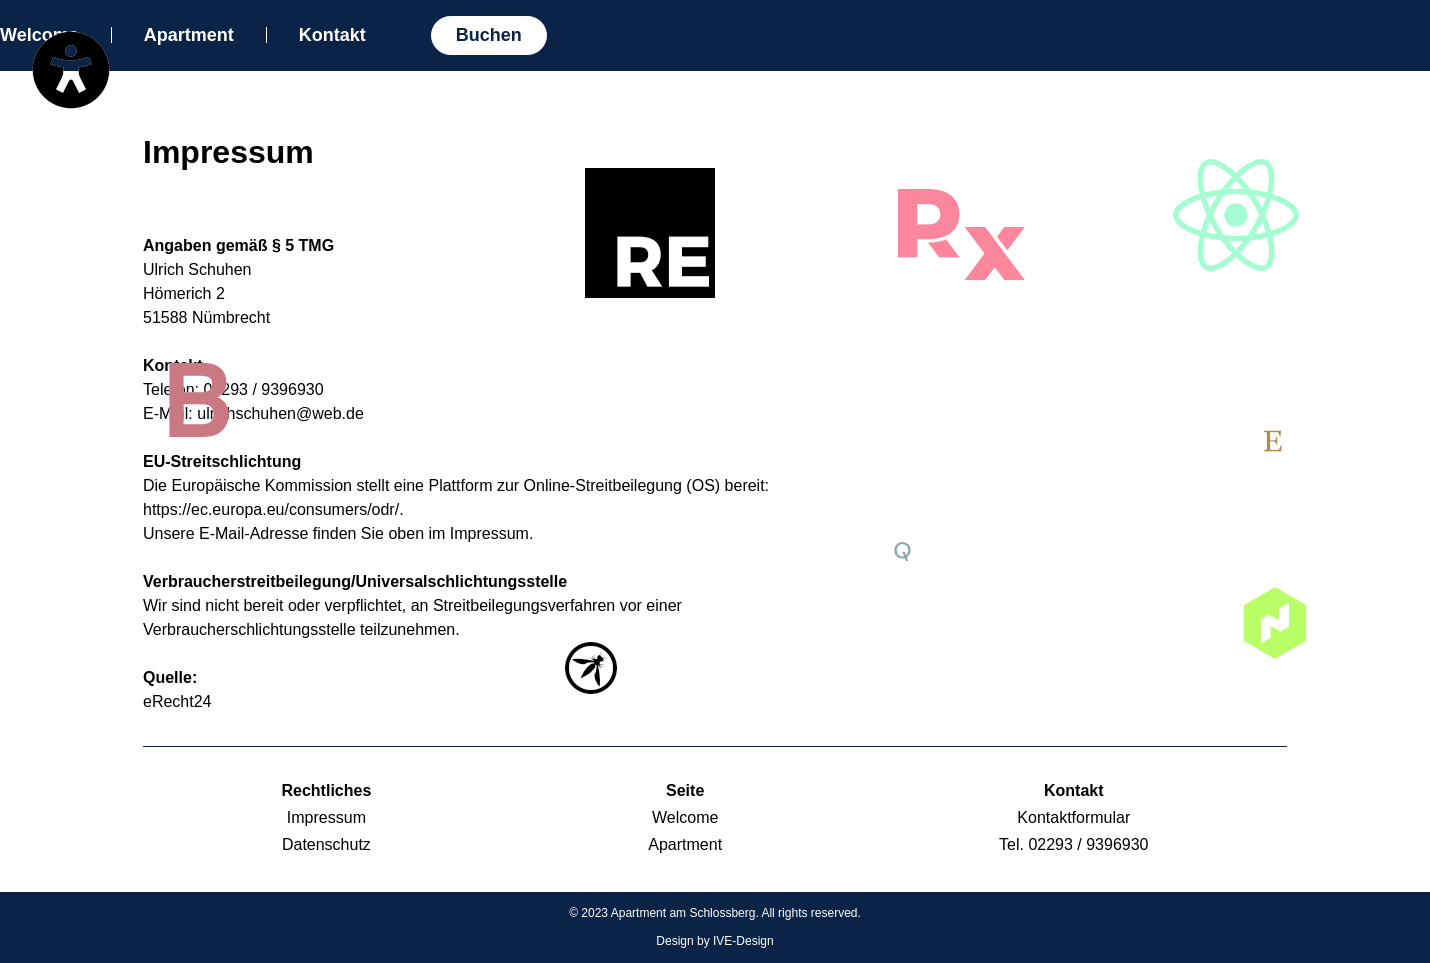  I want to click on open the Etsy app or website, so click(1273, 441).